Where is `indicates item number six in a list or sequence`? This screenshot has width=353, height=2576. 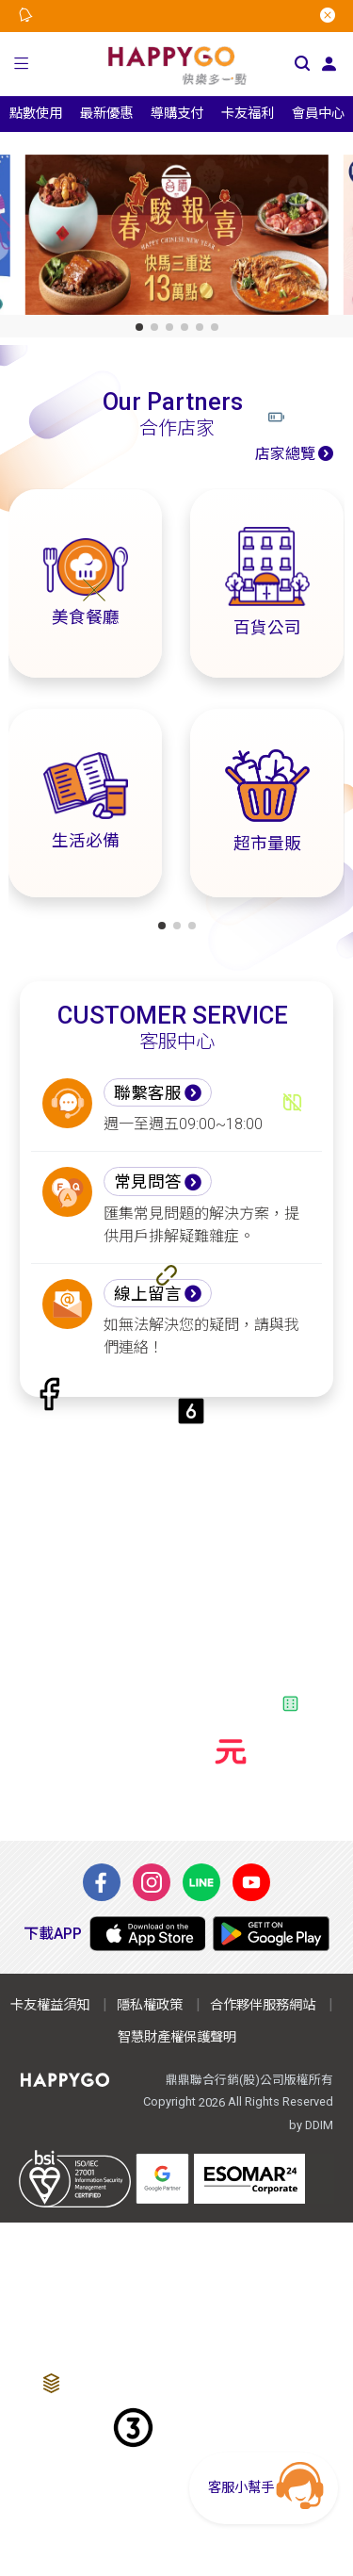 indicates item number six in a list or sequence is located at coordinates (191, 1411).